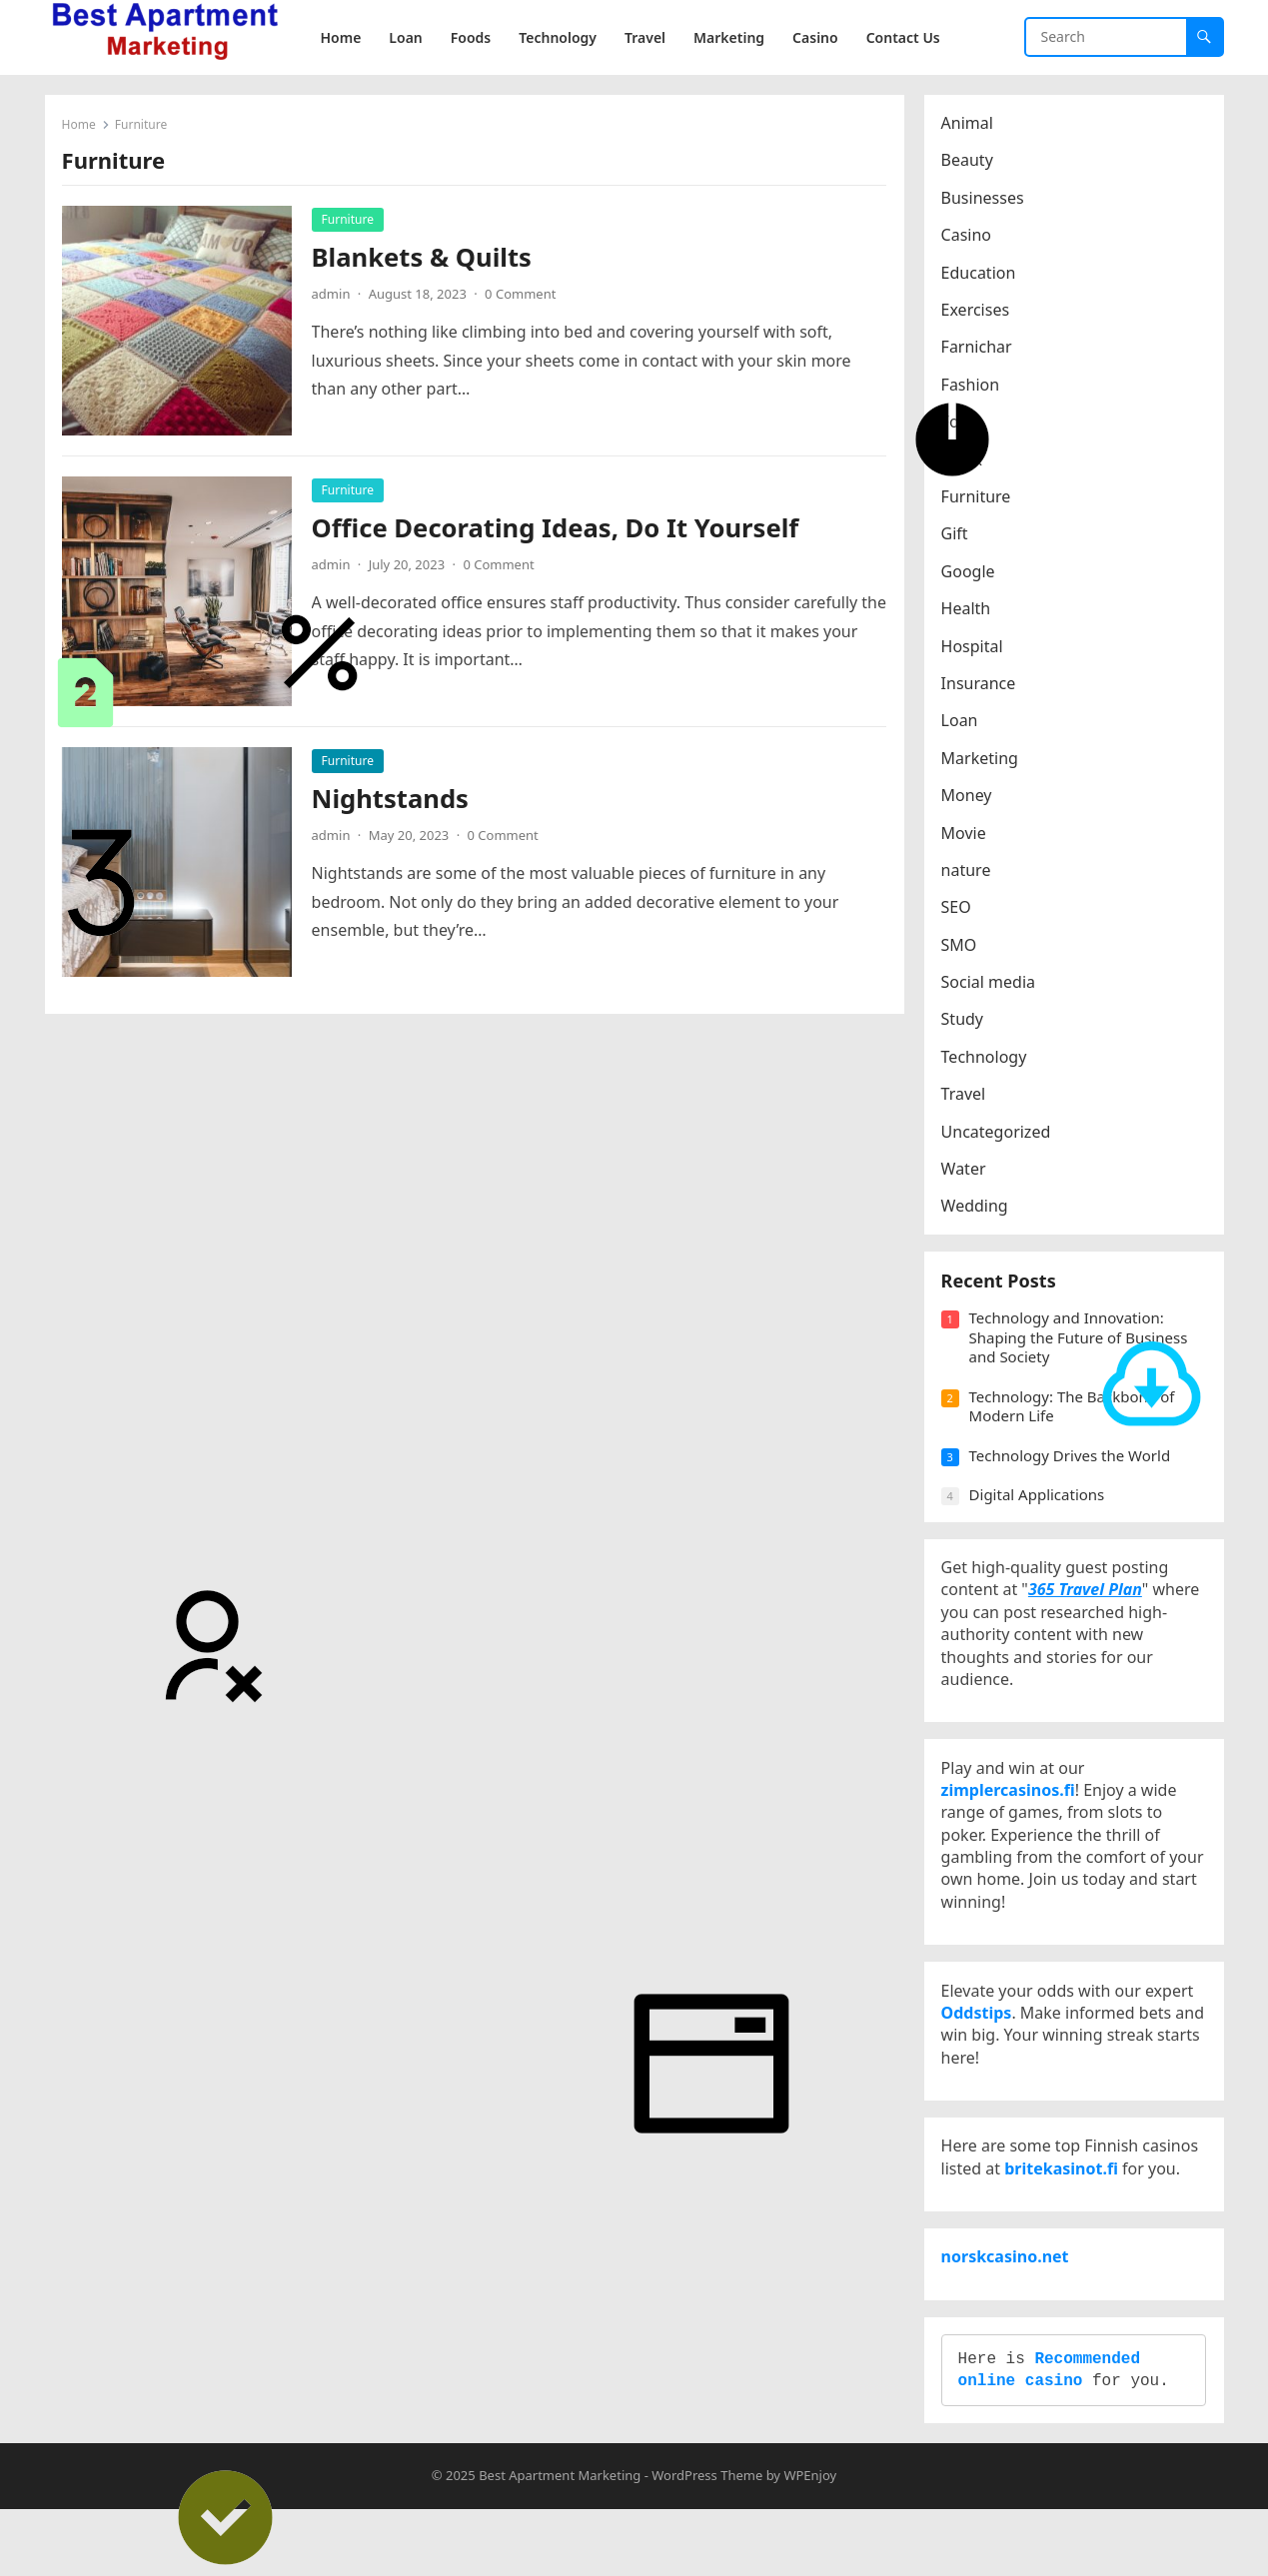 This screenshot has height=2576, width=1268. What do you see at coordinates (952, 439) in the screenshot?
I see `power off or shut down the device` at bounding box center [952, 439].